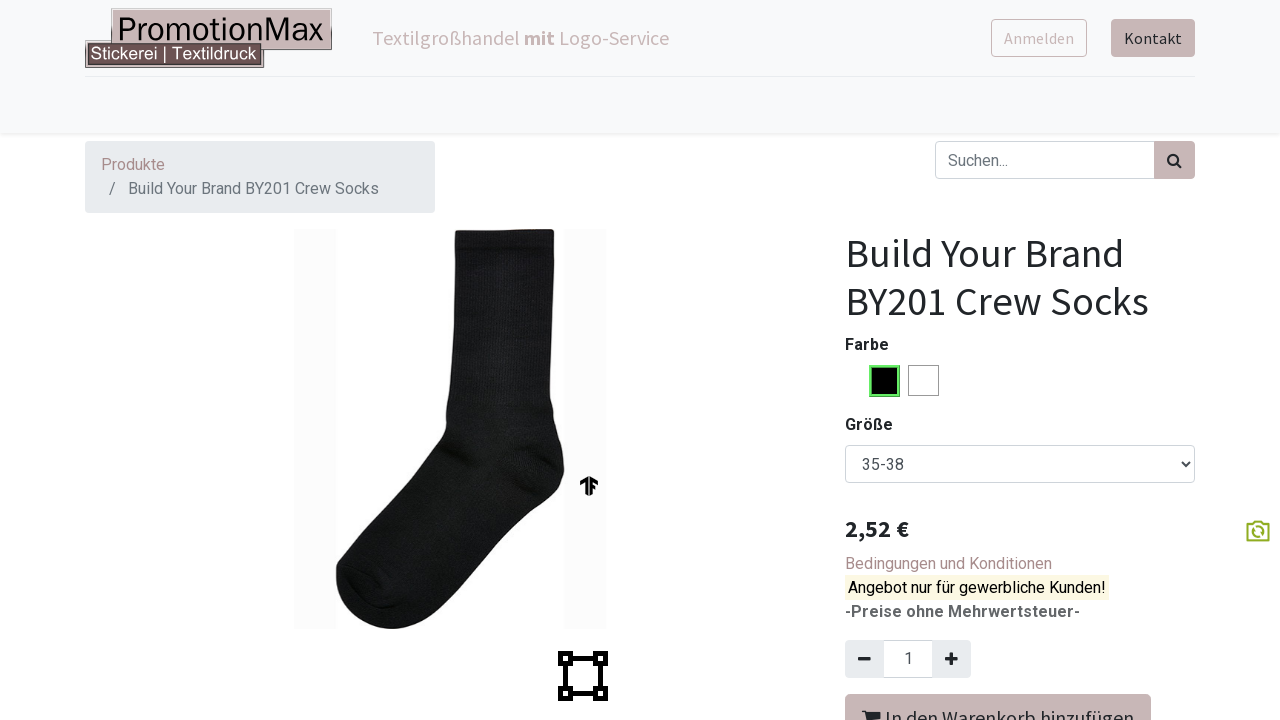 The height and width of the screenshot is (720, 1280). I want to click on switch between front and rear camera, so click(1258, 531).